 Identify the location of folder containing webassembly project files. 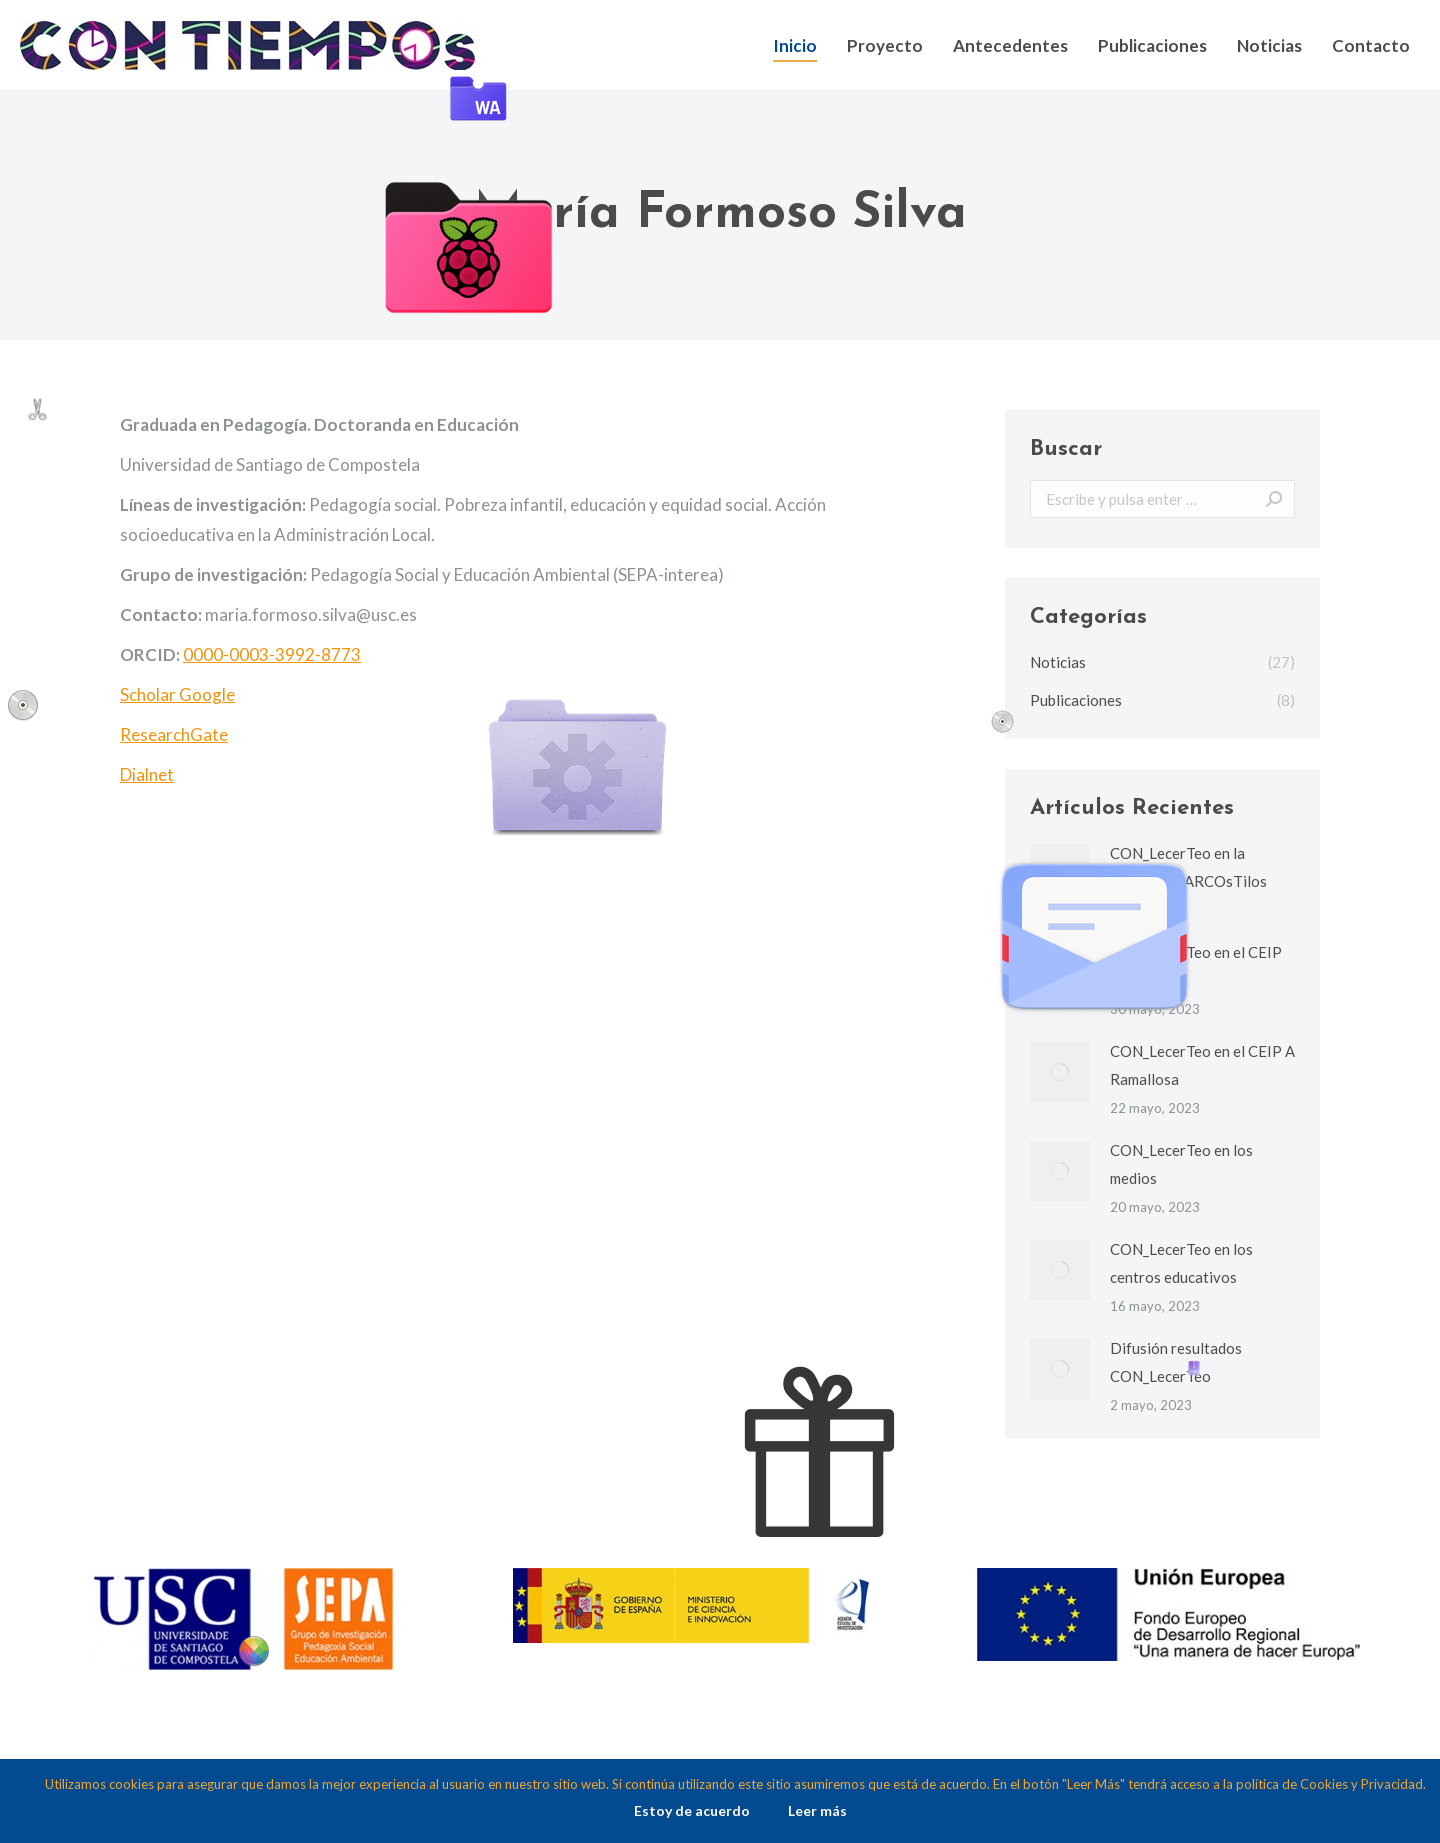
(478, 100).